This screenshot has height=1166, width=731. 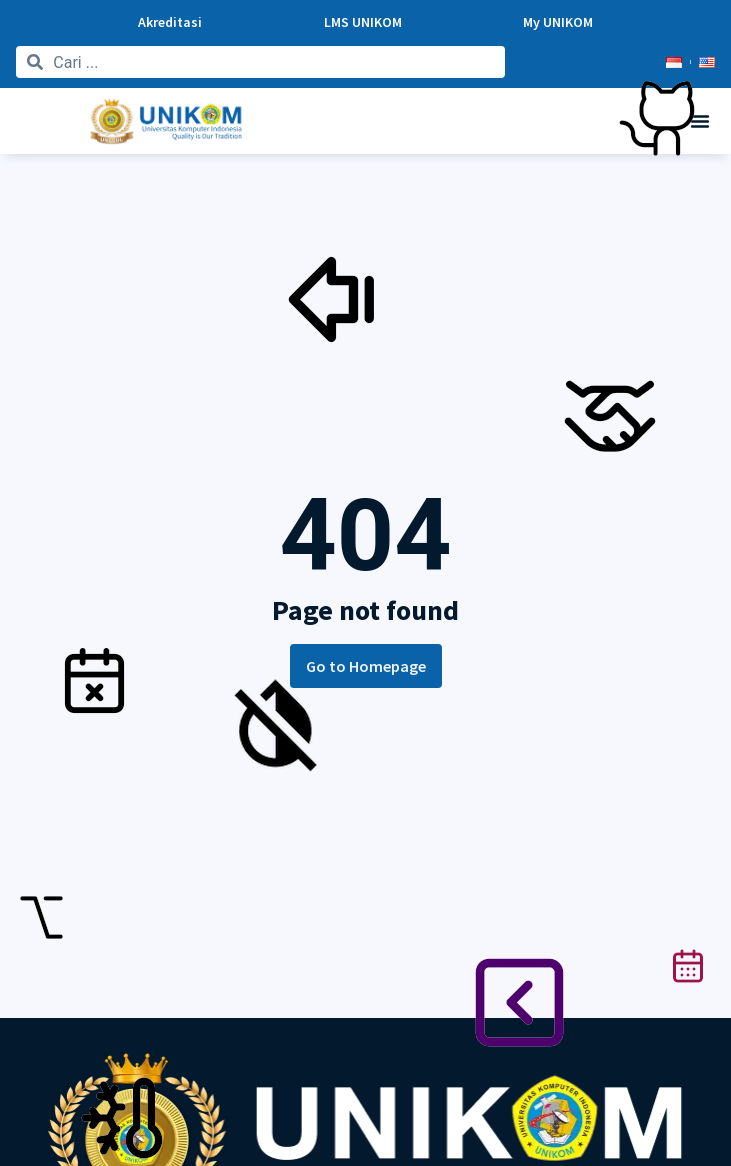 What do you see at coordinates (664, 117) in the screenshot?
I see `visit github repository` at bounding box center [664, 117].